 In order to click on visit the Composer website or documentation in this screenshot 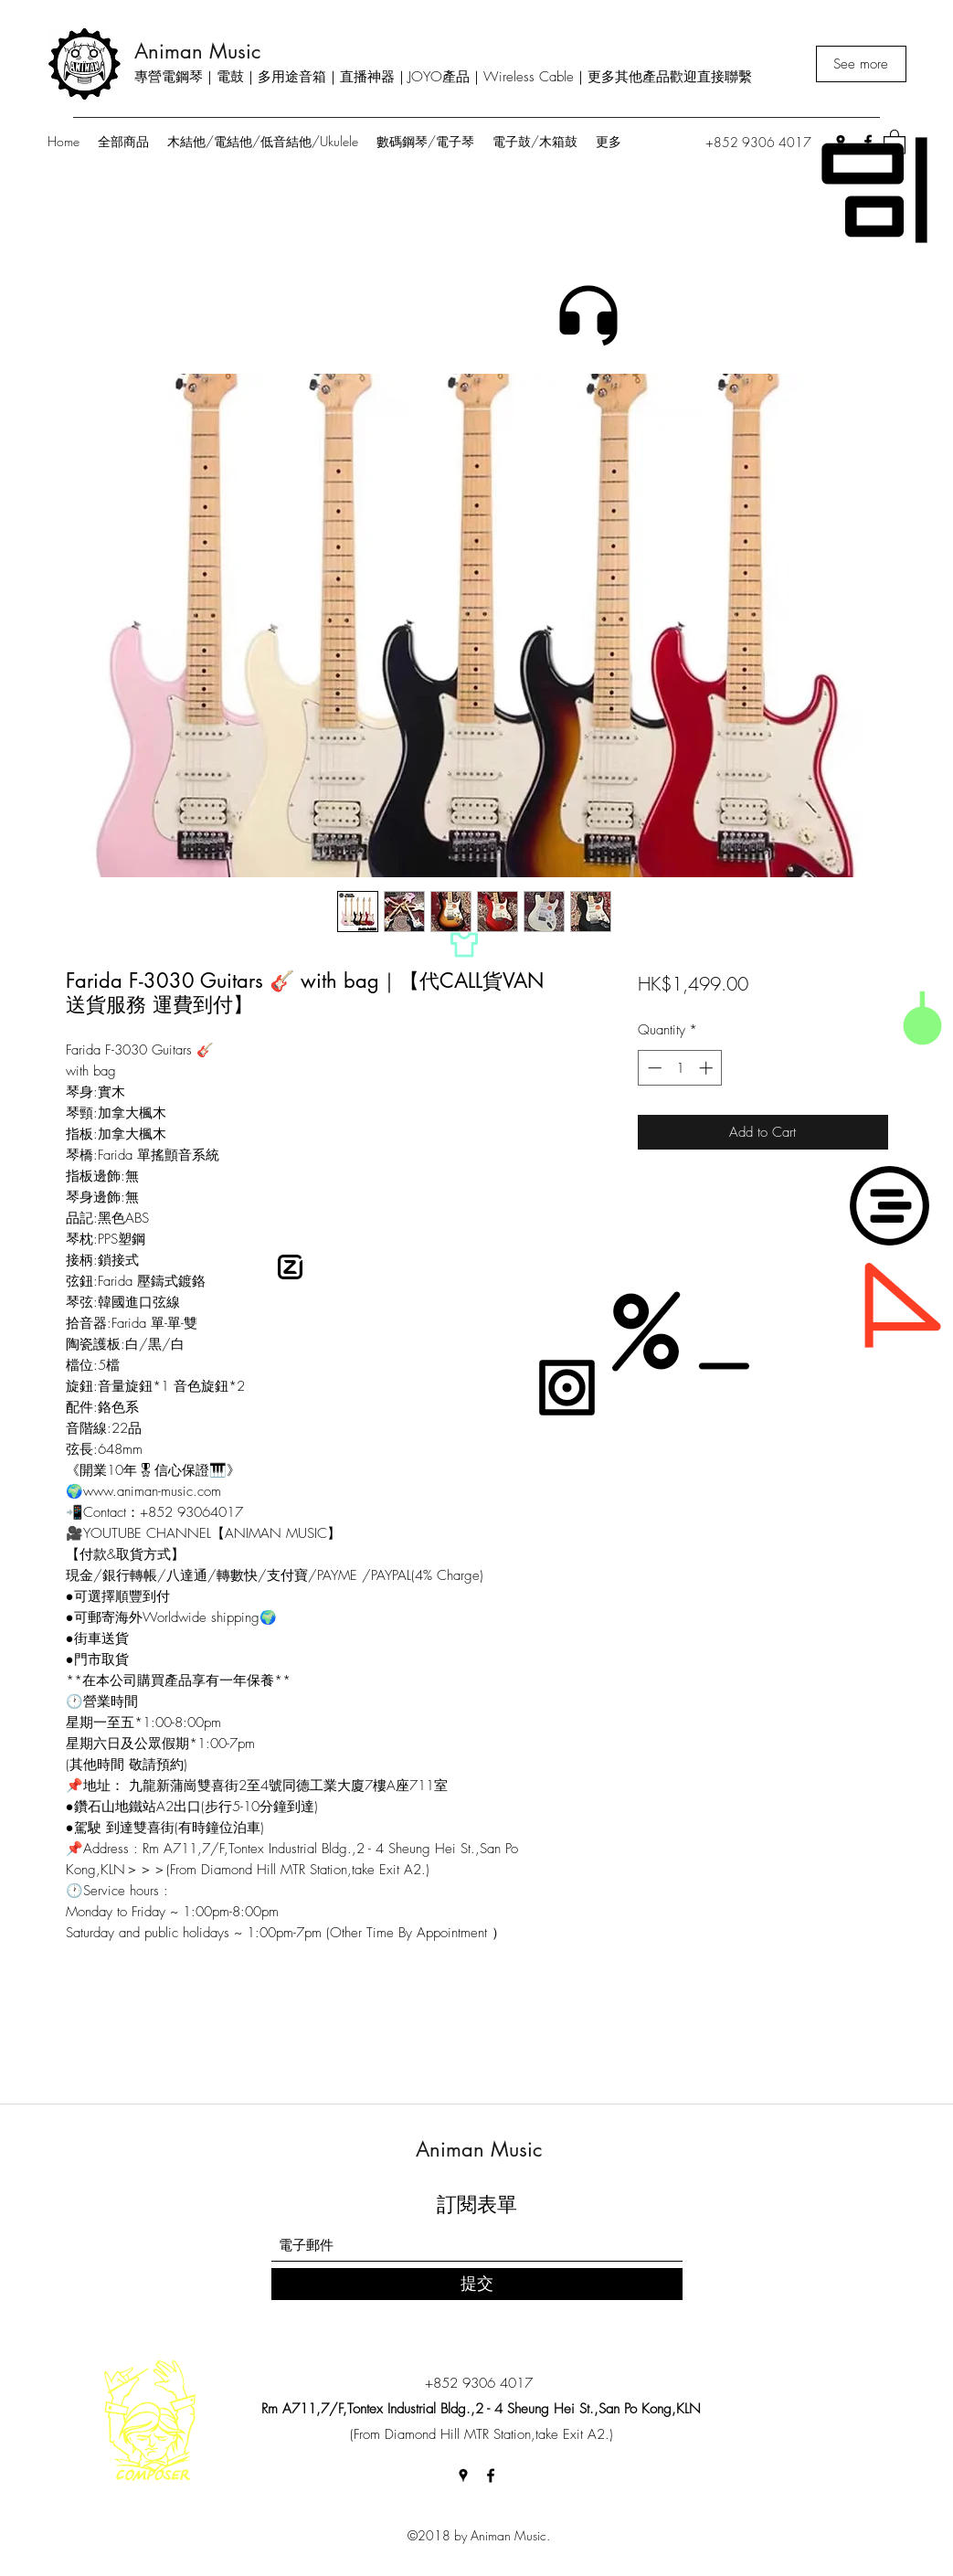, I will do `click(150, 2421)`.